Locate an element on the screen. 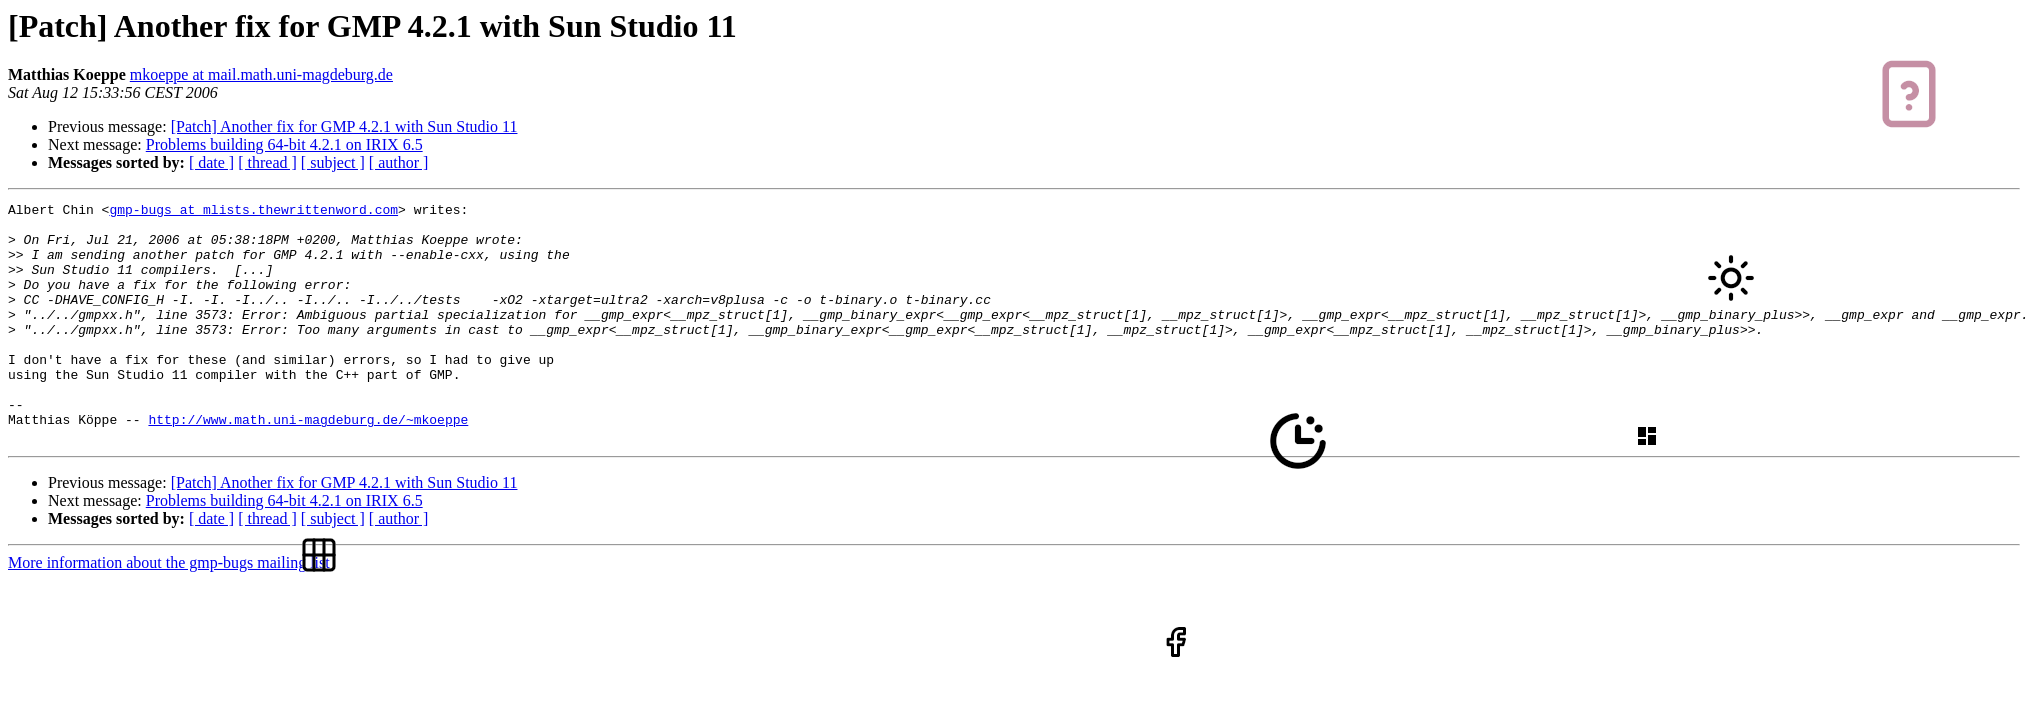 The height and width of the screenshot is (720, 2028). increase screen brightness is located at coordinates (1731, 278).